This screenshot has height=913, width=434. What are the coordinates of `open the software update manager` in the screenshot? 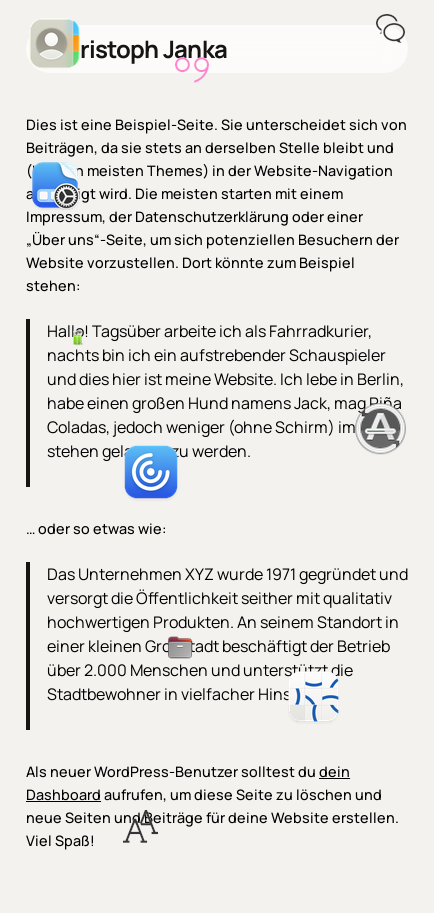 It's located at (380, 428).